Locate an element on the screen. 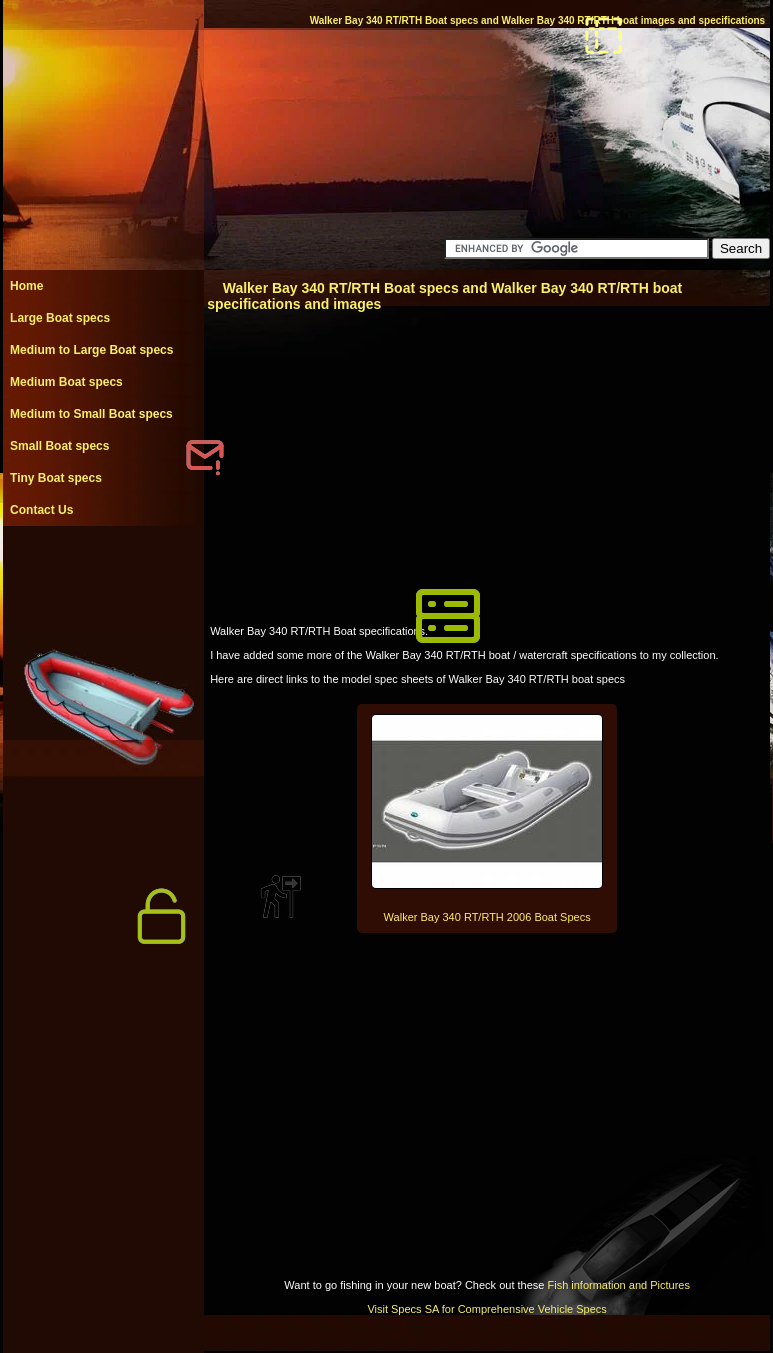 The height and width of the screenshot is (1353, 773). indicates an urgent or important email is located at coordinates (205, 455).